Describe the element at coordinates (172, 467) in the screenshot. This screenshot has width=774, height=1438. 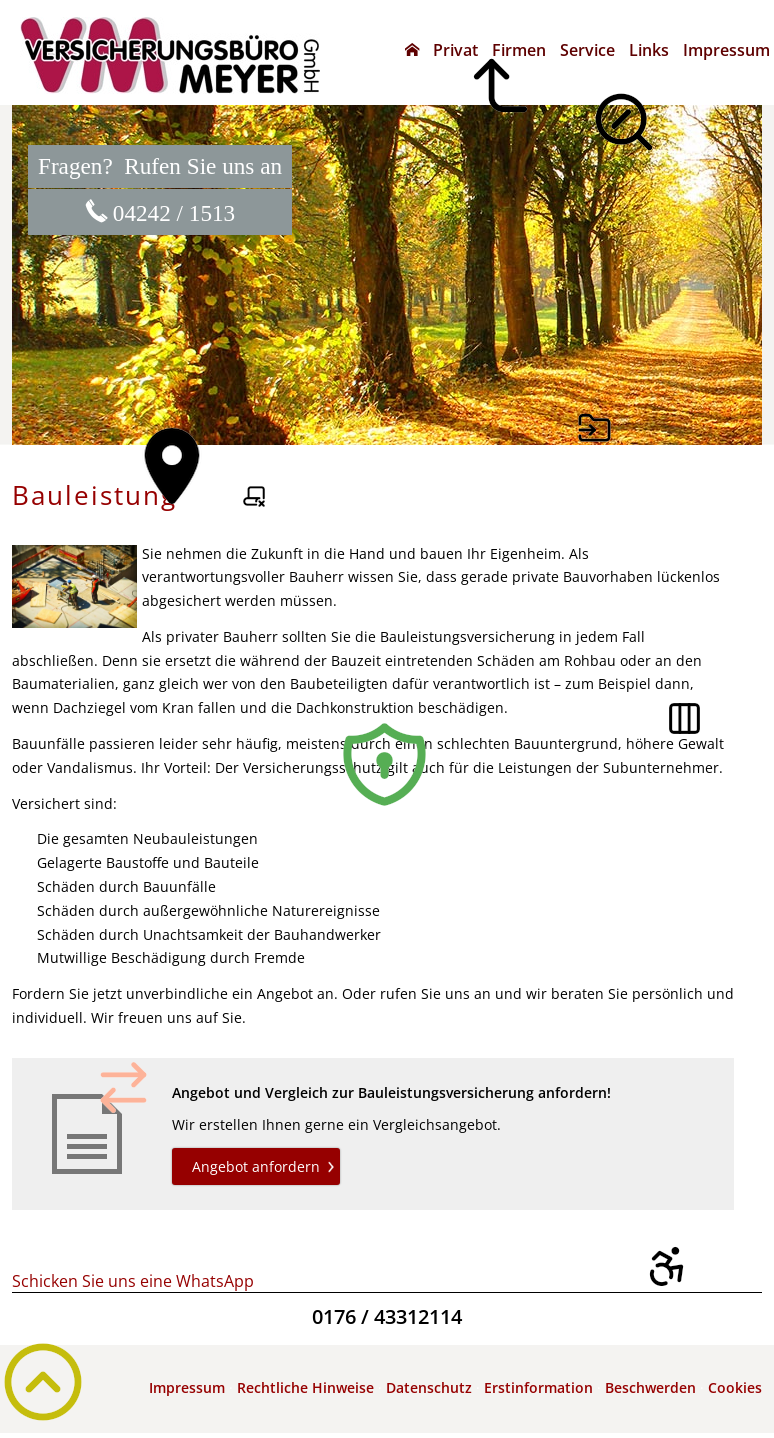
I see `view current location on map` at that location.